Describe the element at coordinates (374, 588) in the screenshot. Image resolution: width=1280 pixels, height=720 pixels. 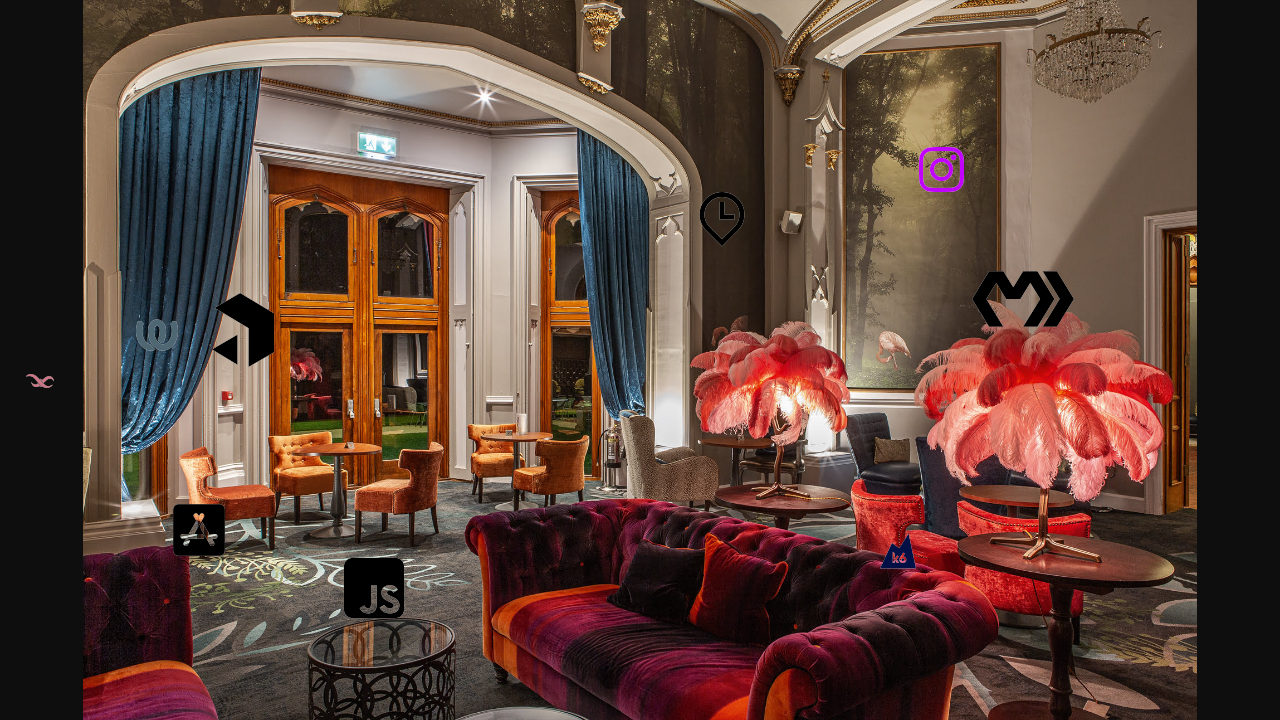
I see `JavaScript programming language logo` at that location.